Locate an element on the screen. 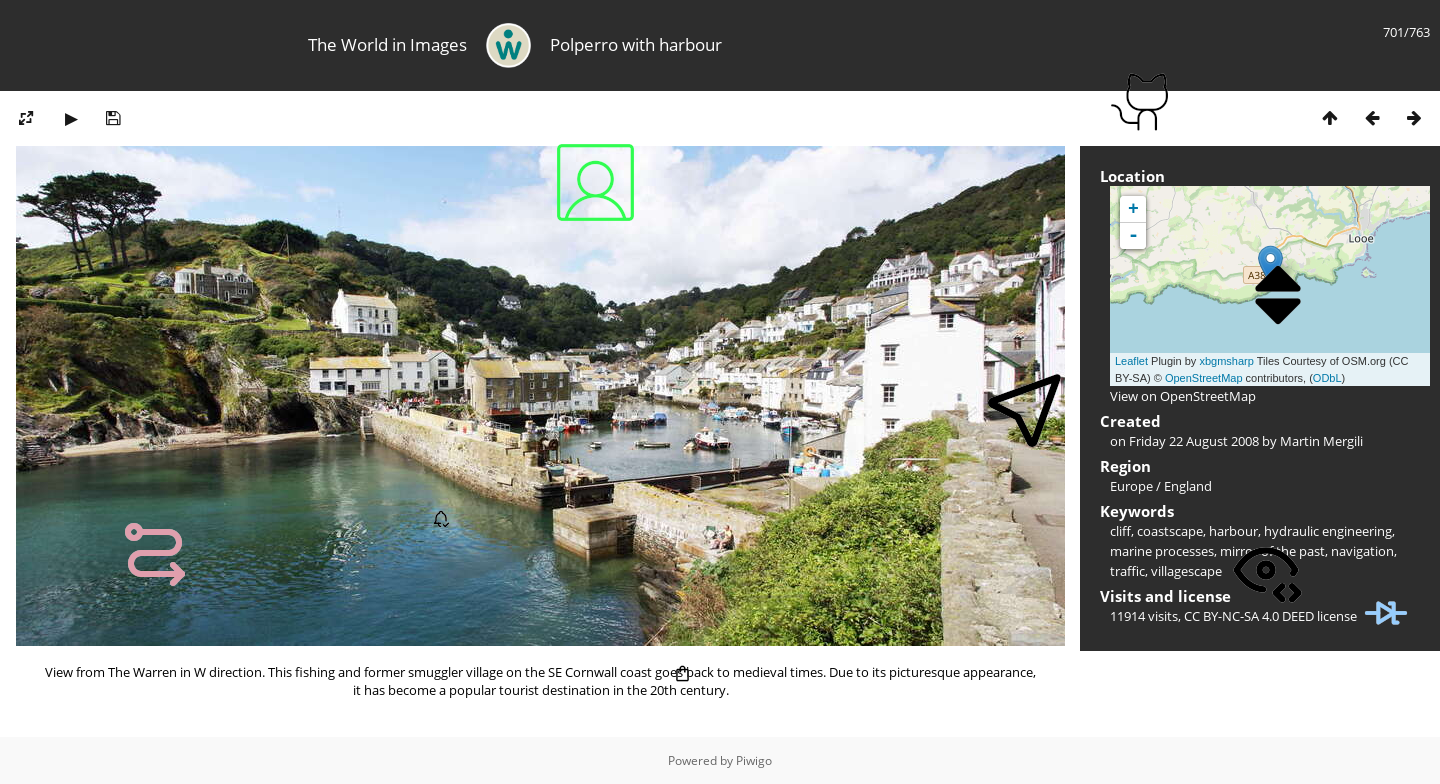 The height and width of the screenshot is (784, 1440). view project on github is located at coordinates (1145, 101).